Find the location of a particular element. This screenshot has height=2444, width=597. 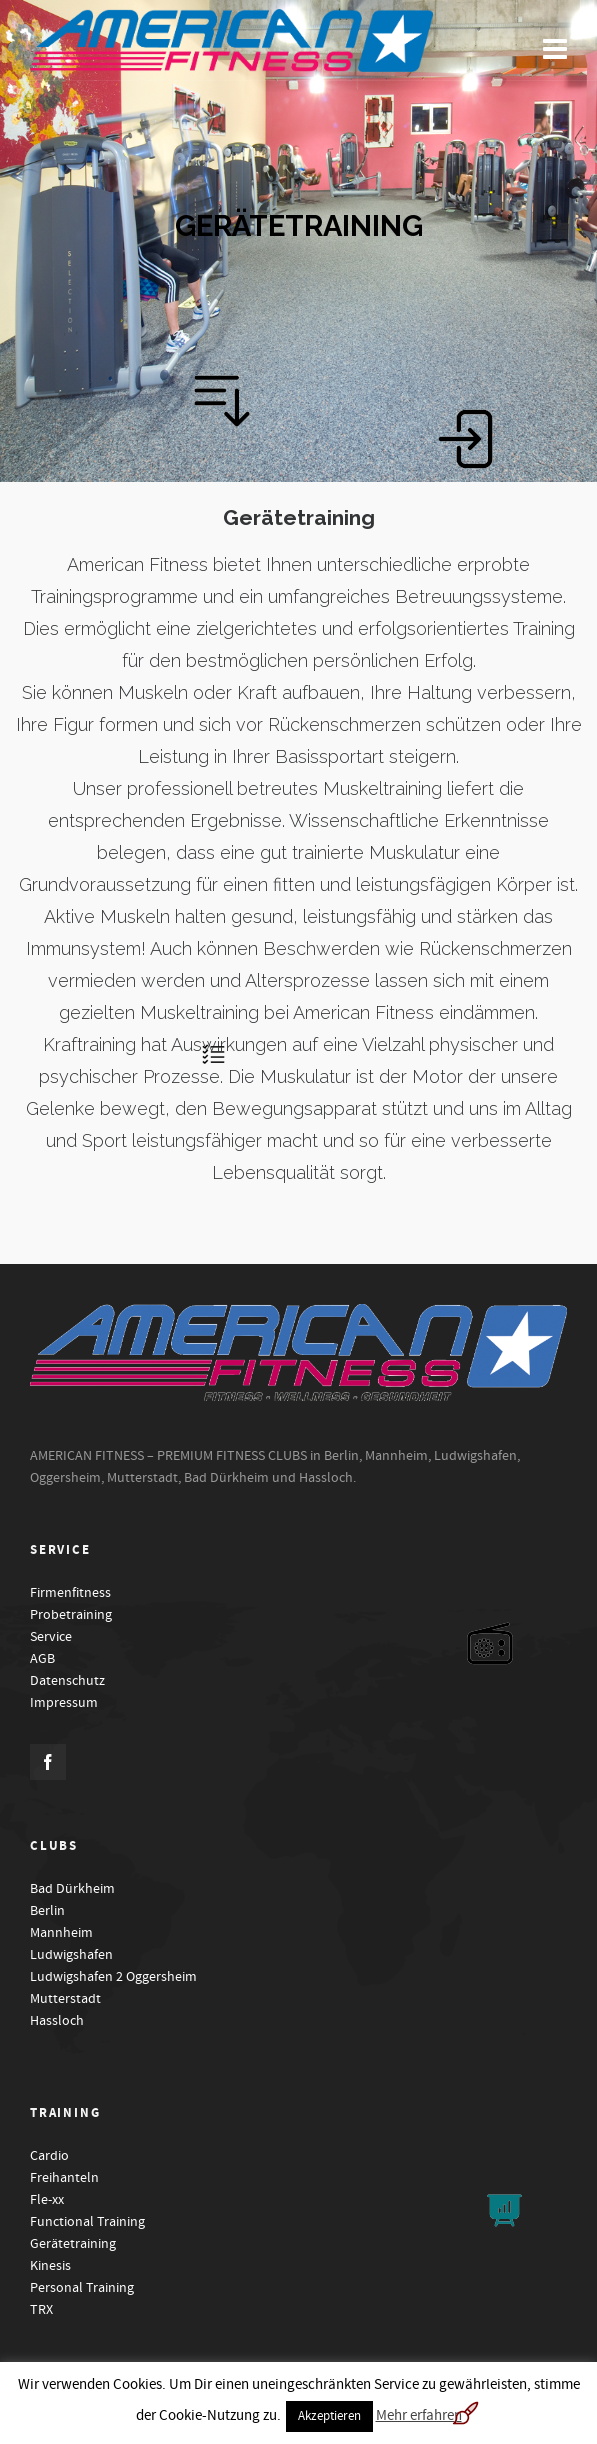

sort list in descending order is located at coordinates (222, 399).